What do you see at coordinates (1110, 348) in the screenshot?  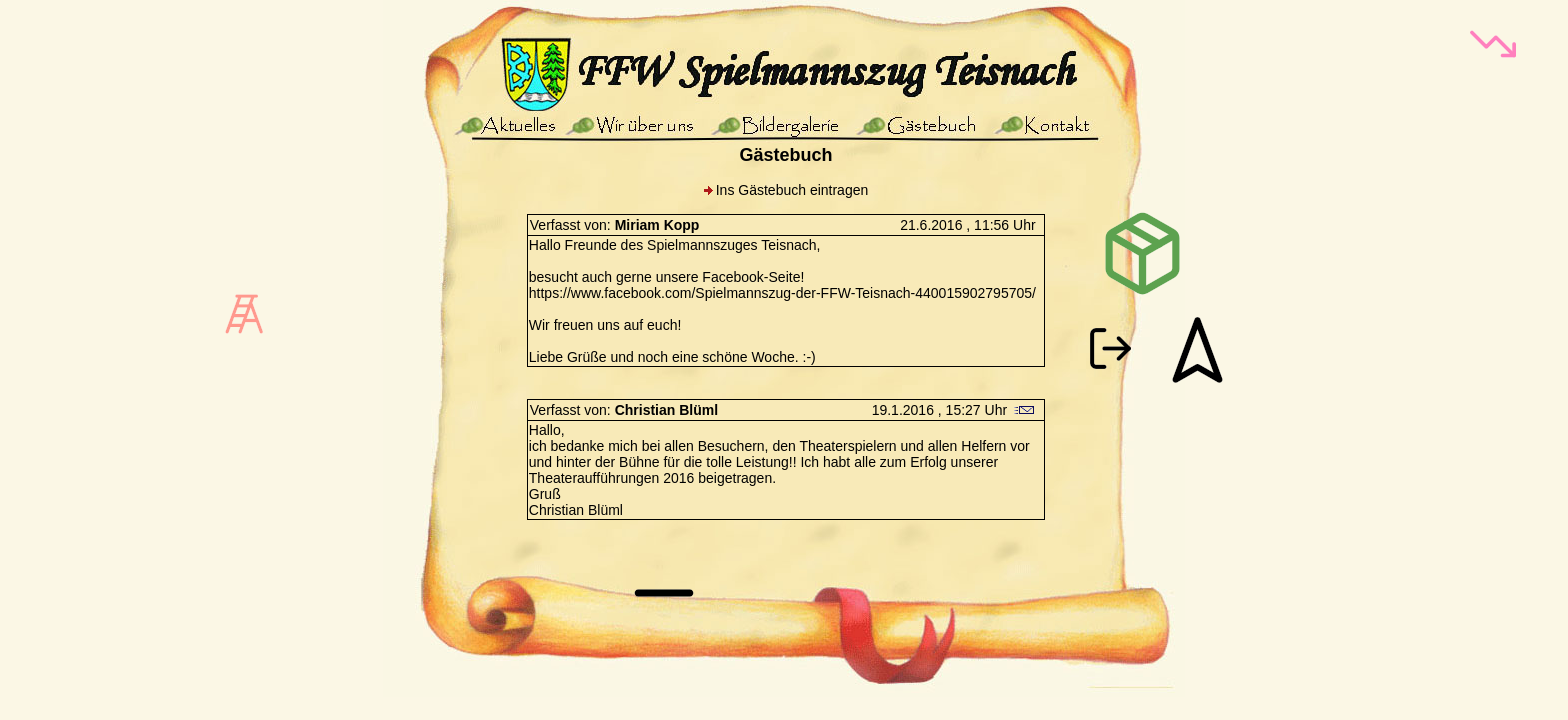 I see `log out of your account` at bounding box center [1110, 348].